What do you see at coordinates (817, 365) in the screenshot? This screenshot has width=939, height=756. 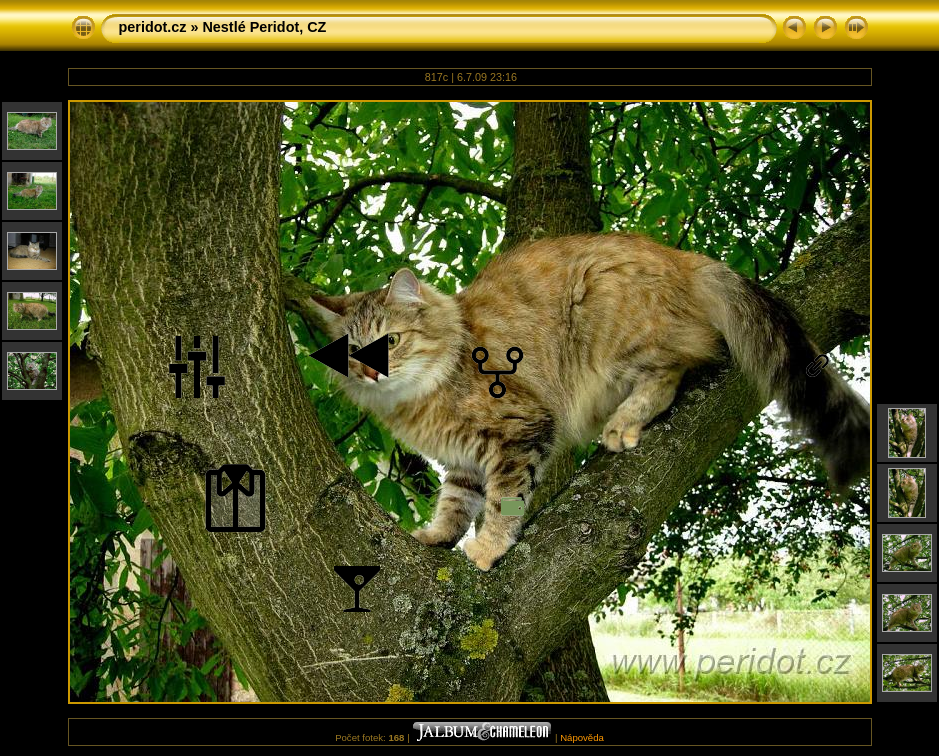 I see `copy or share a link` at bounding box center [817, 365].